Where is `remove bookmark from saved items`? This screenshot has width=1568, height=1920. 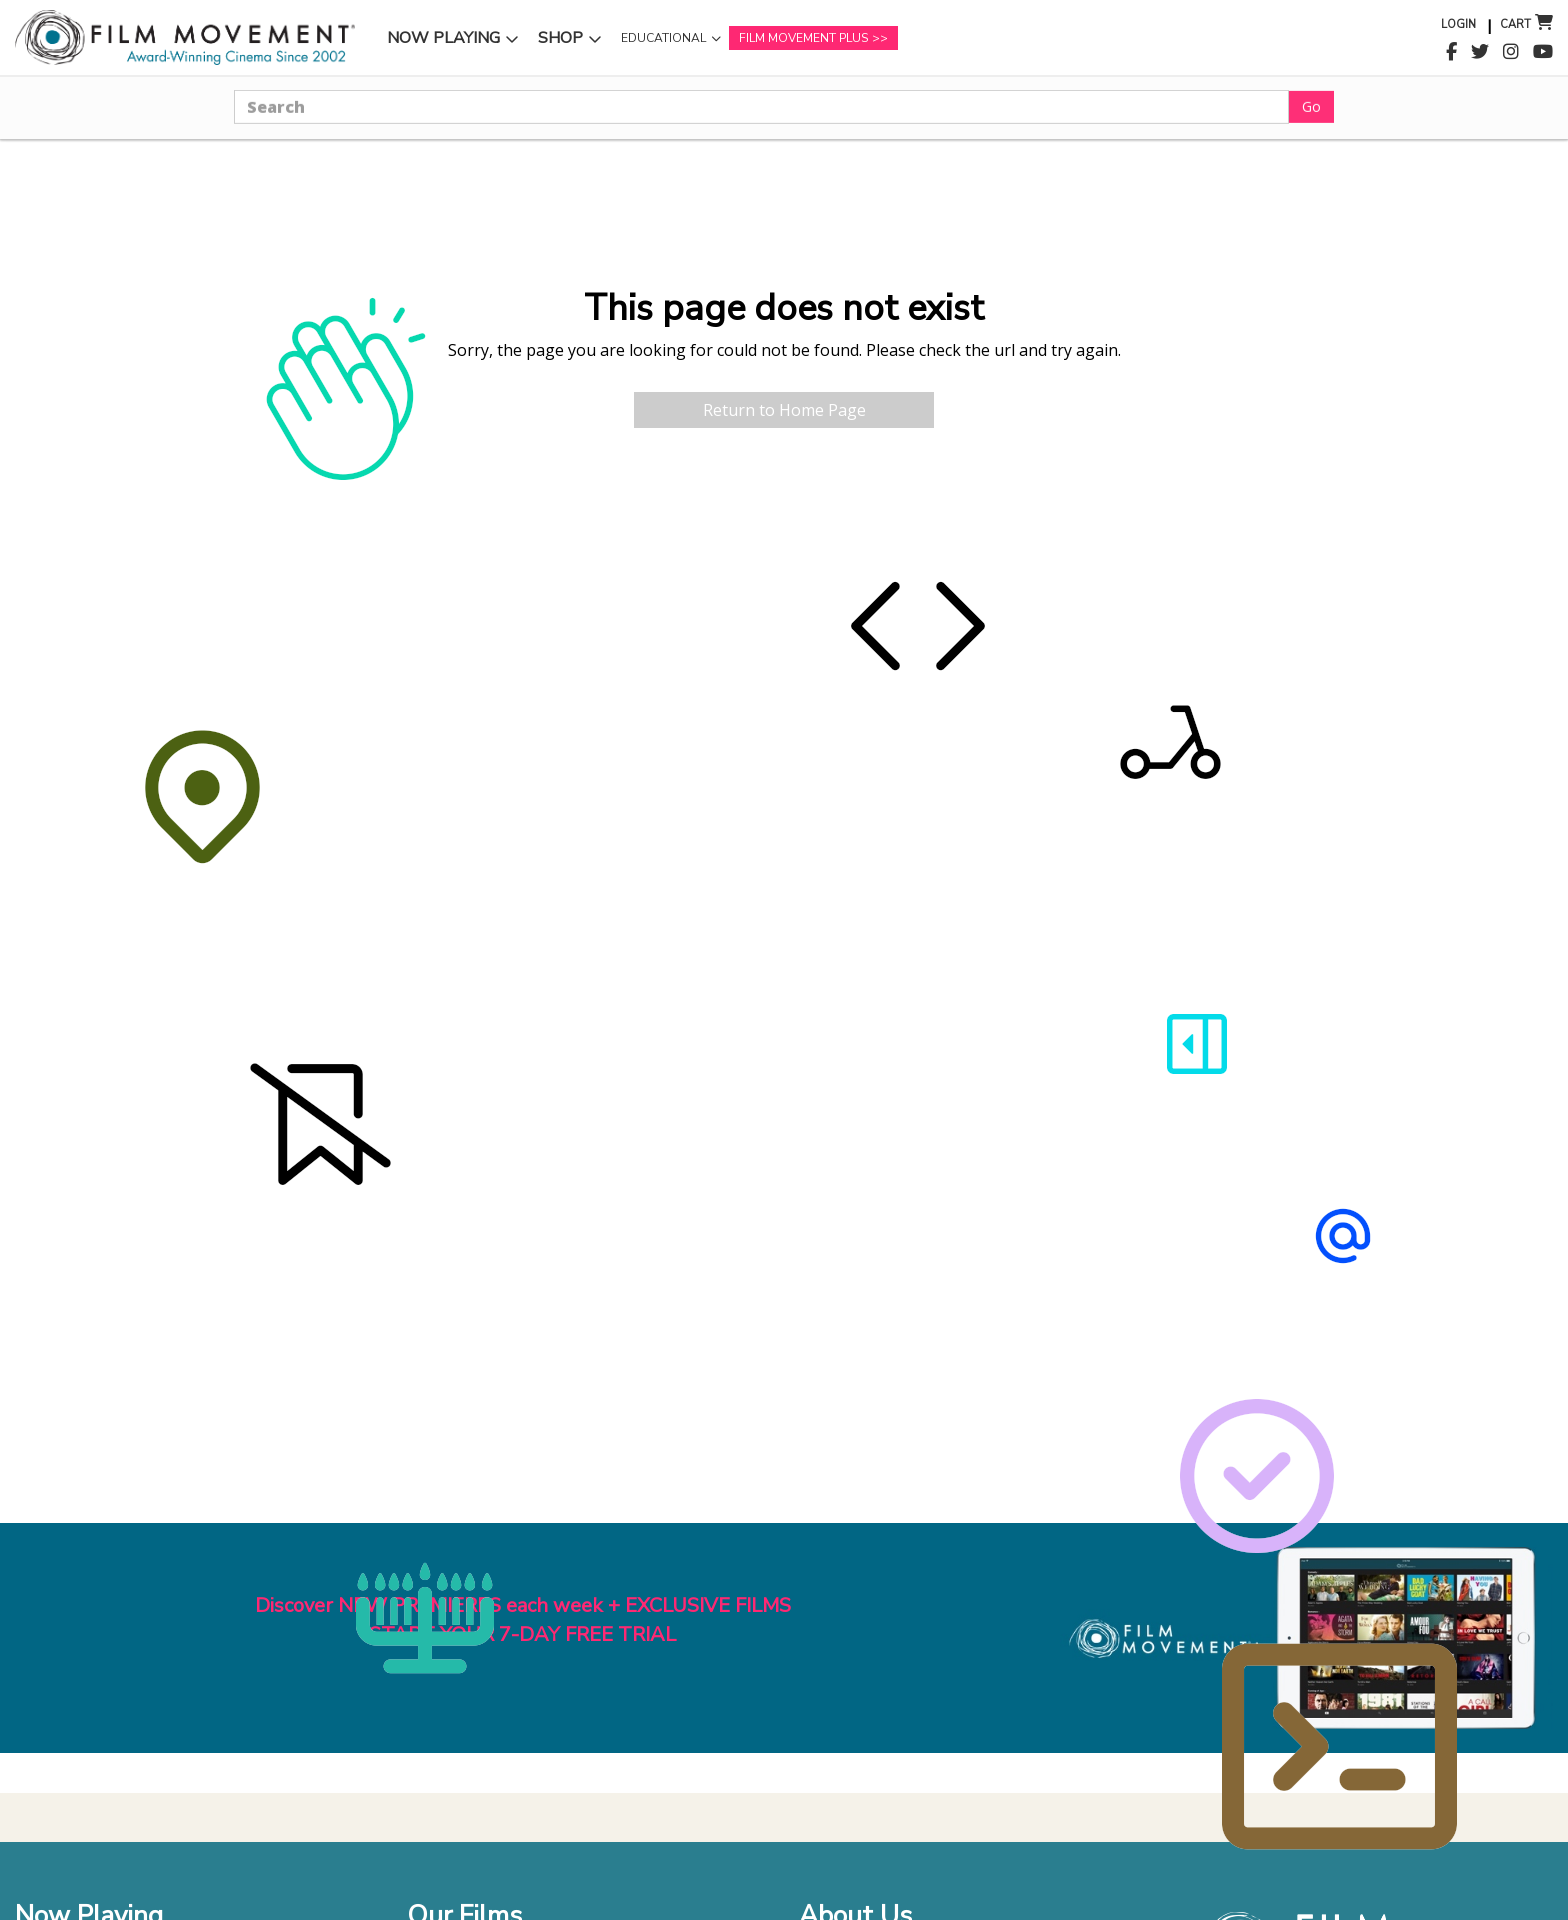
remove bookmark from saved items is located at coordinates (320, 1124).